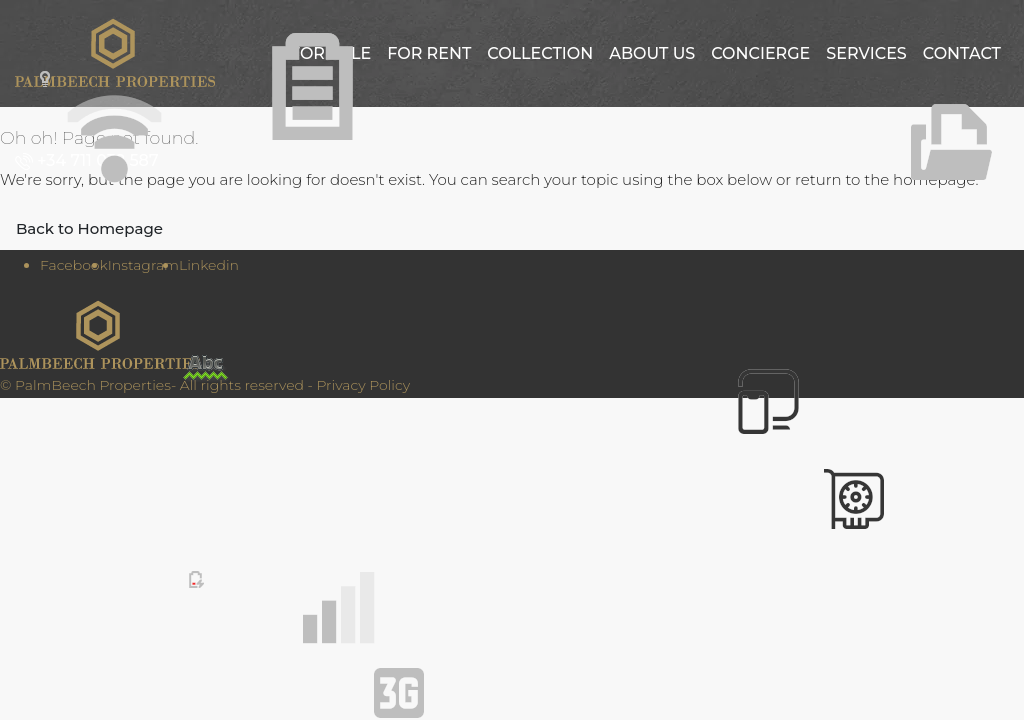 Image resolution: width=1024 pixels, height=720 pixels. I want to click on open a document from files, so click(951, 139).